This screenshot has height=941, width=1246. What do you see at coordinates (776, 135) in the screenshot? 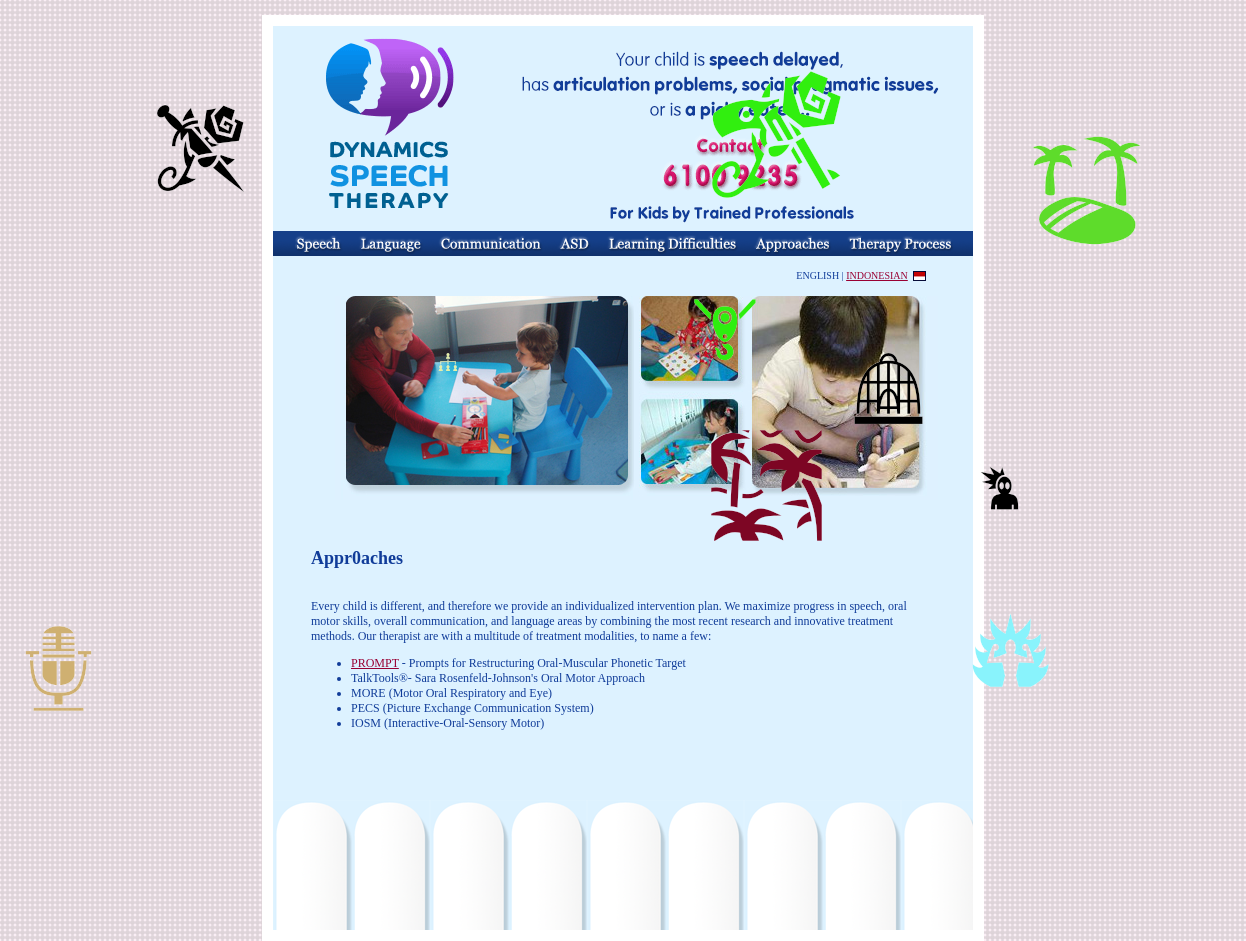
I see `decorative icon representing guns and roses theme` at bounding box center [776, 135].